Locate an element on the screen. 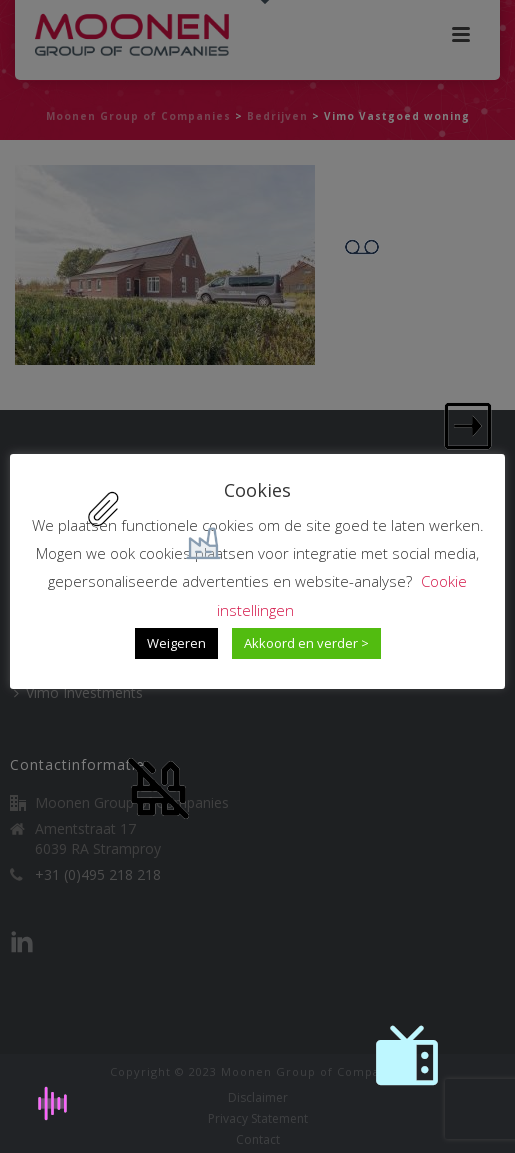 The height and width of the screenshot is (1153, 515). access manufacturing or production settings is located at coordinates (203, 544).